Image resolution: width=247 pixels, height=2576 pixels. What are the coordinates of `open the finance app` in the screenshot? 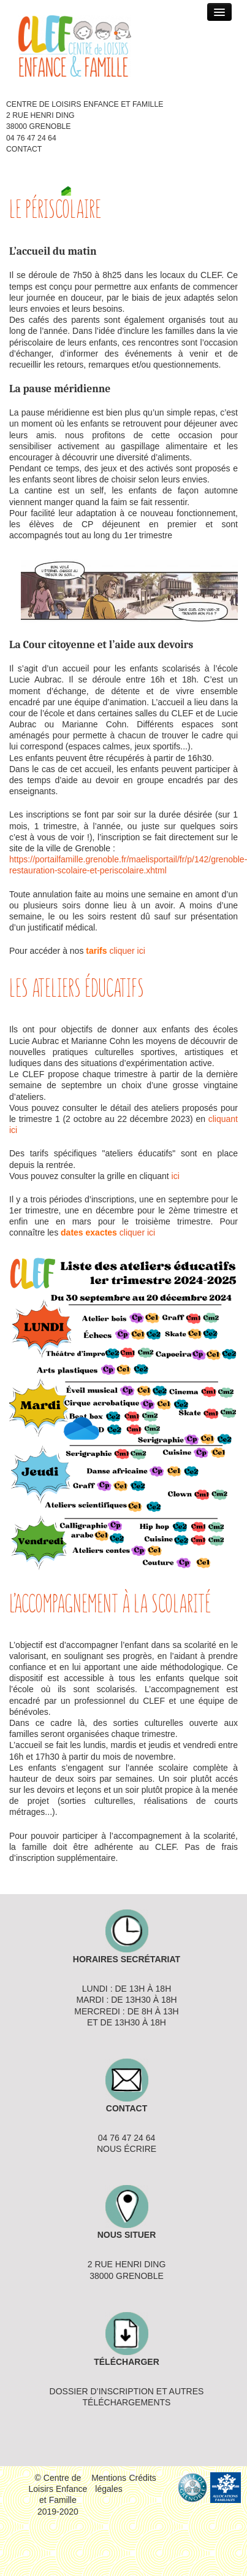 It's located at (66, 191).